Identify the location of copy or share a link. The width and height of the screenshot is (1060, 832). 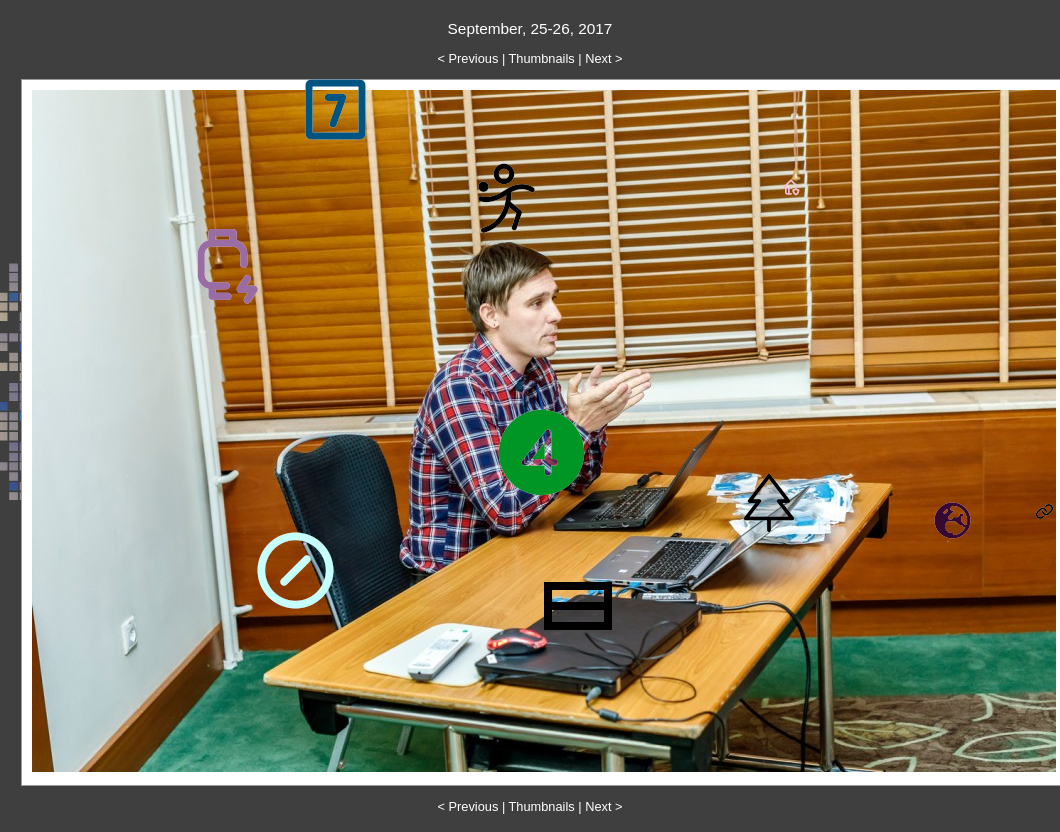
(1044, 511).